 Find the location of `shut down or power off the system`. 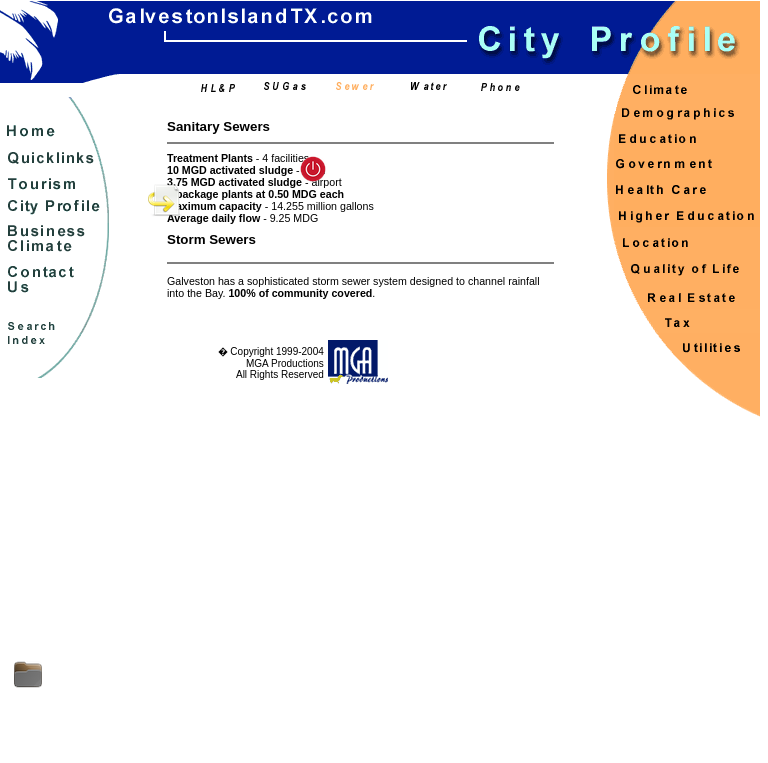

shut down or power off the system is located at coordinates (313, 169).